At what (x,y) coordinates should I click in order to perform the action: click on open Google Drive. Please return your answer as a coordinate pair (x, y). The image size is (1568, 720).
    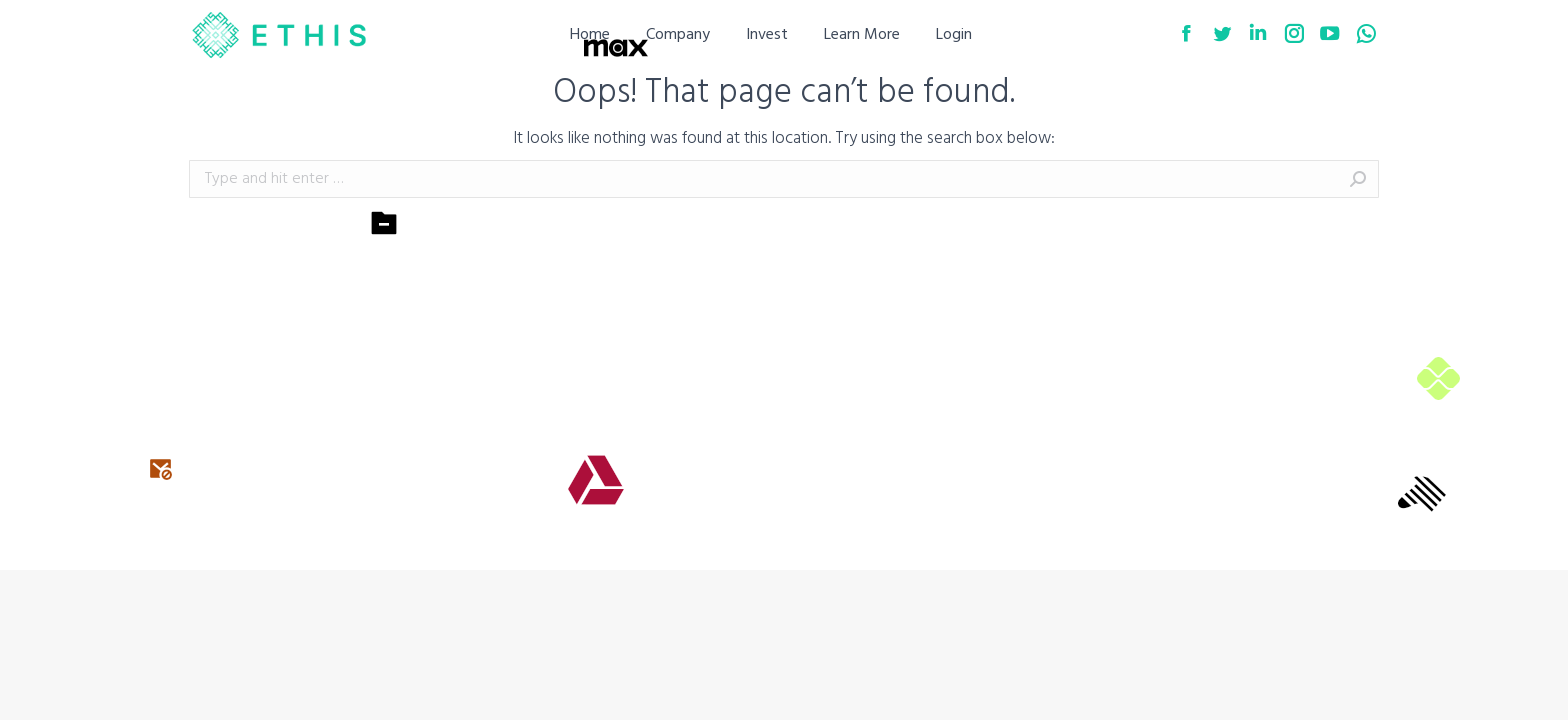
    Looking at the image, I should click on (596, 480).